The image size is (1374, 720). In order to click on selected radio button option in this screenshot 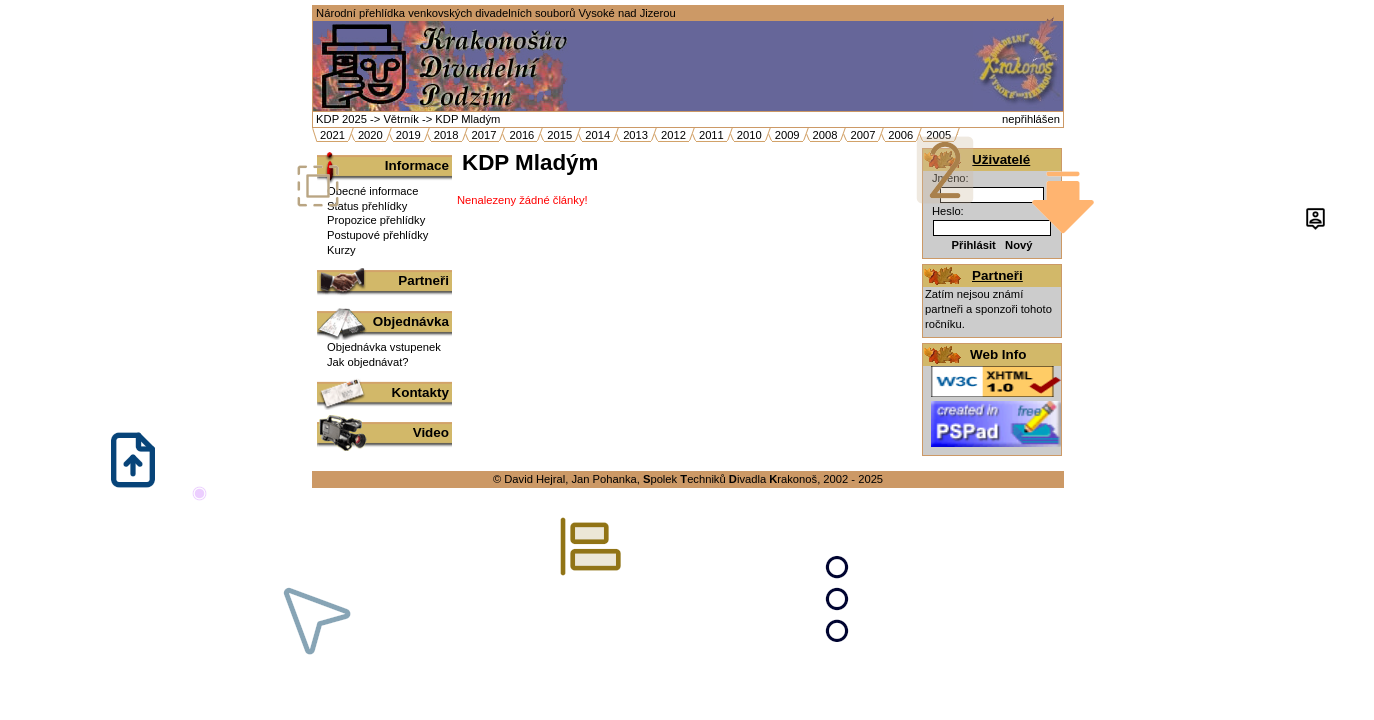, I will do `click(199, 493)`.